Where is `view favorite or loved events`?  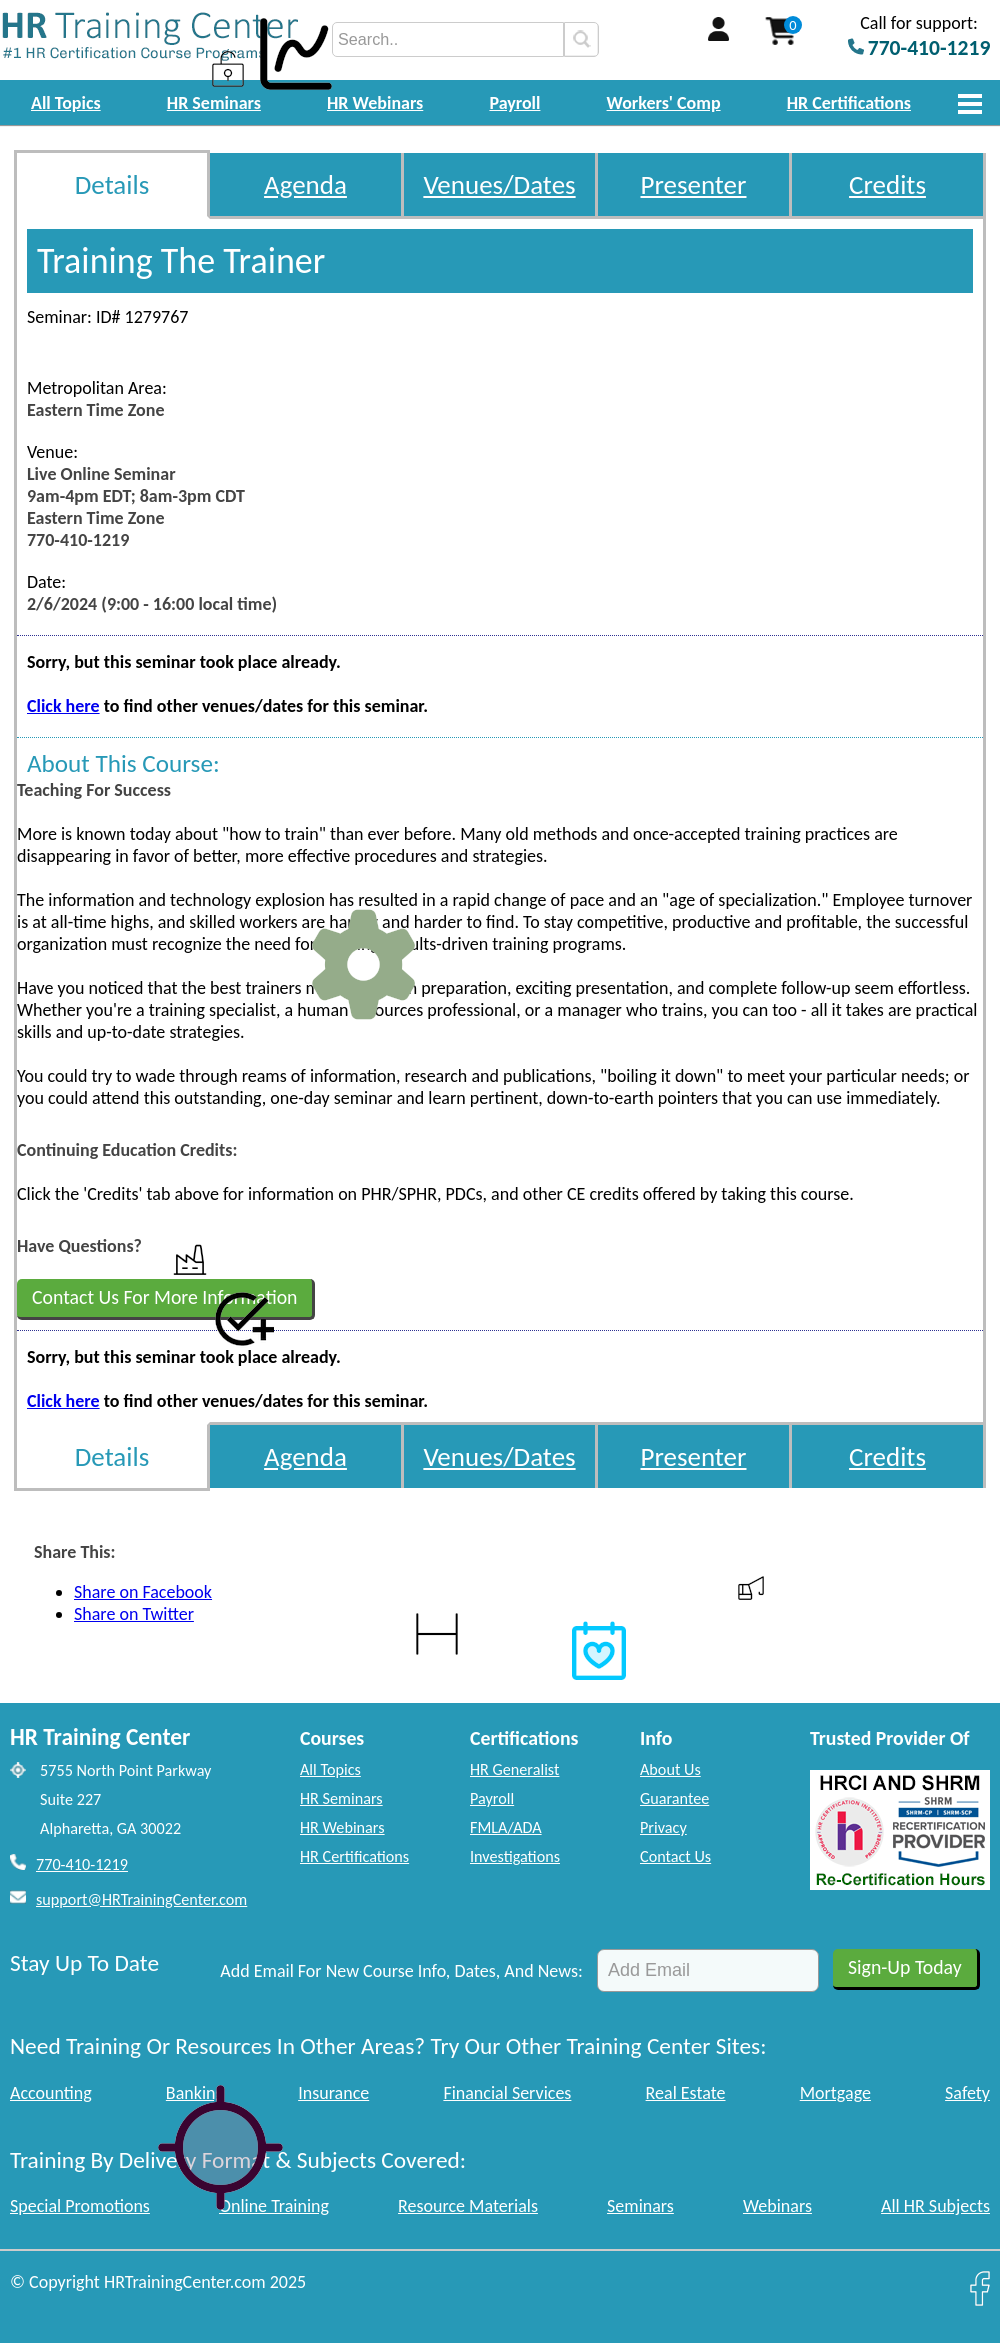 view favorite or loved events is located at coordinates (599, 1653).